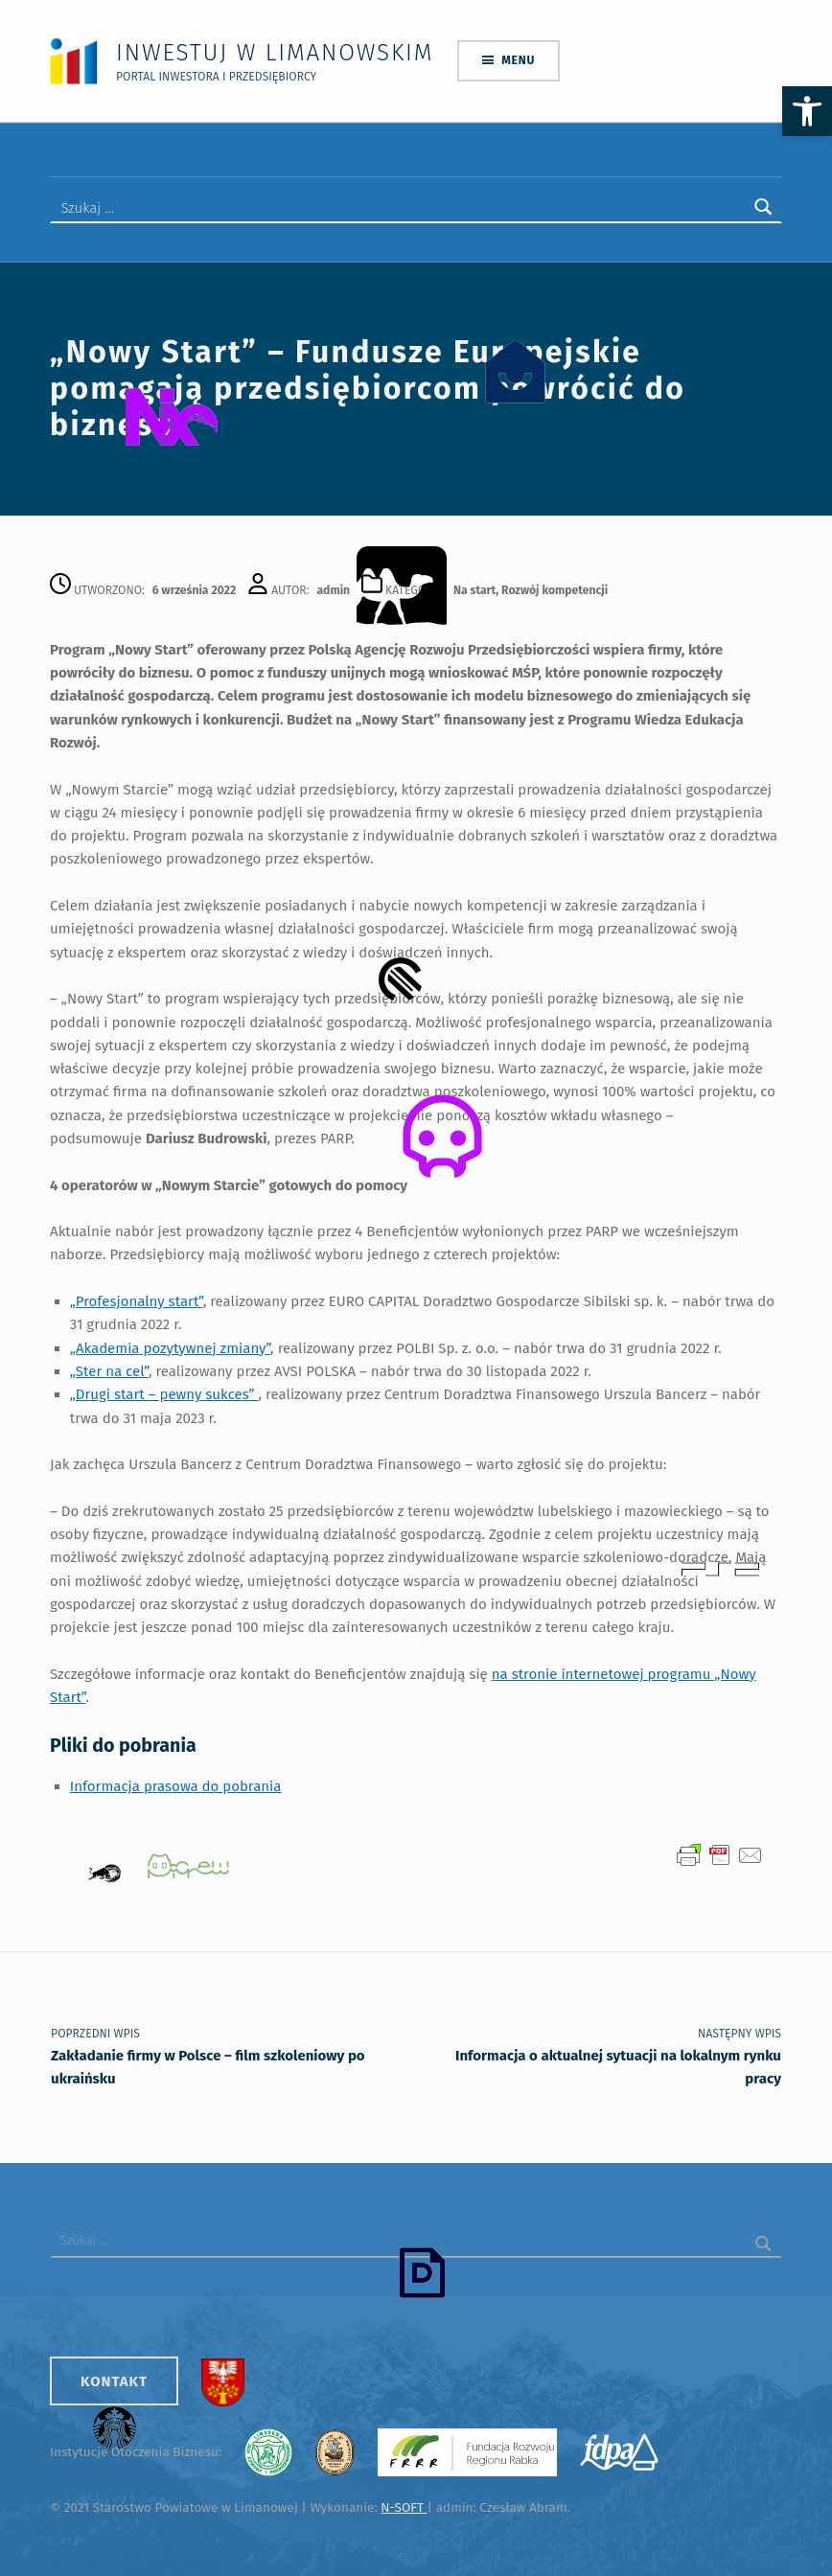 The height and width of the screenshot is (2576, 832). I want to click on view or open a PDF document, so click(422, 2272).